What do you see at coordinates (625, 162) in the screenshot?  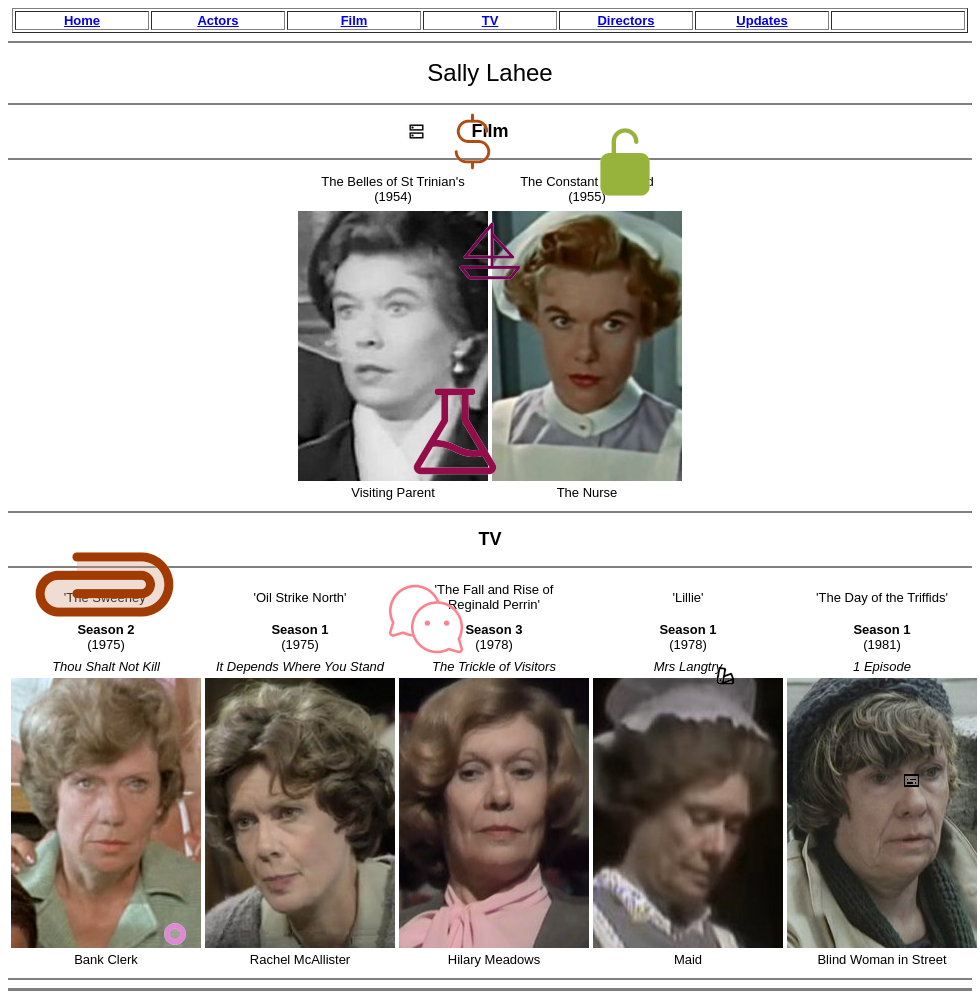 I see `unlock or access secured content` at bounding box center [625, 162].